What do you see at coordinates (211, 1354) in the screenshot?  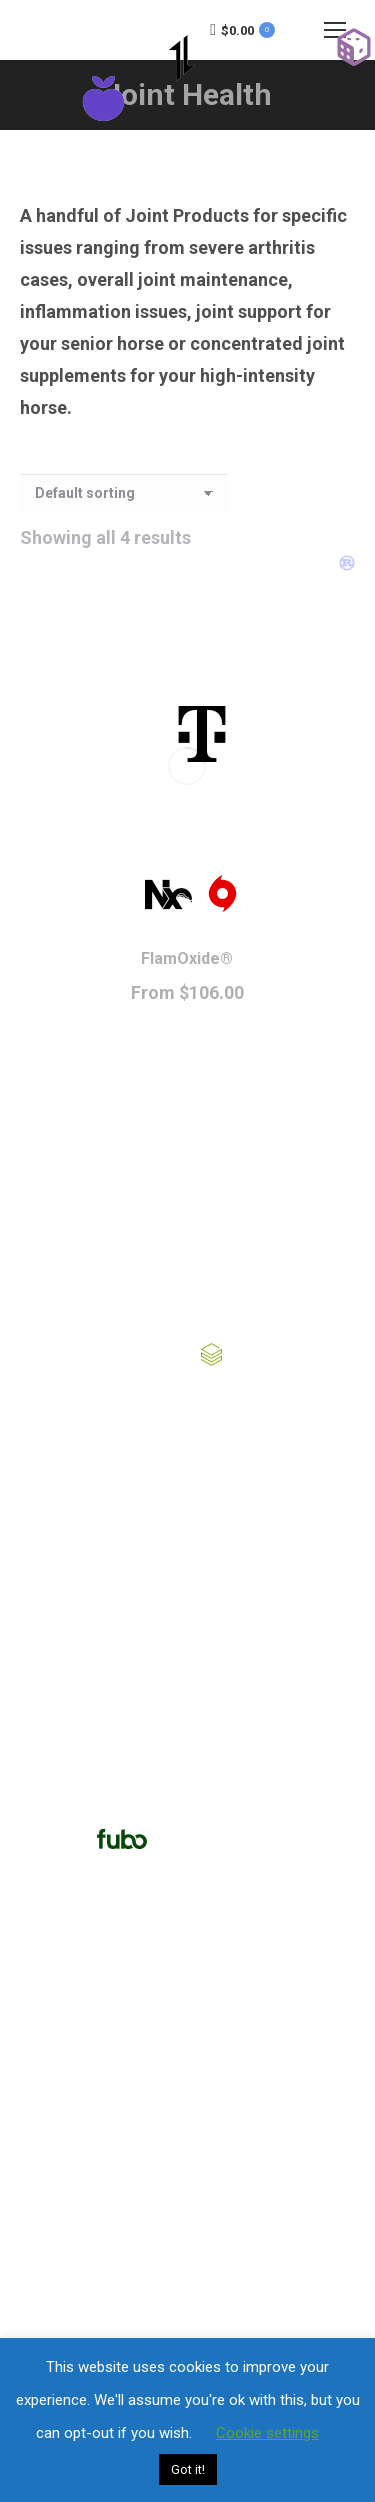 I see `open Databricks platform` at bounding box center [211, 1354].